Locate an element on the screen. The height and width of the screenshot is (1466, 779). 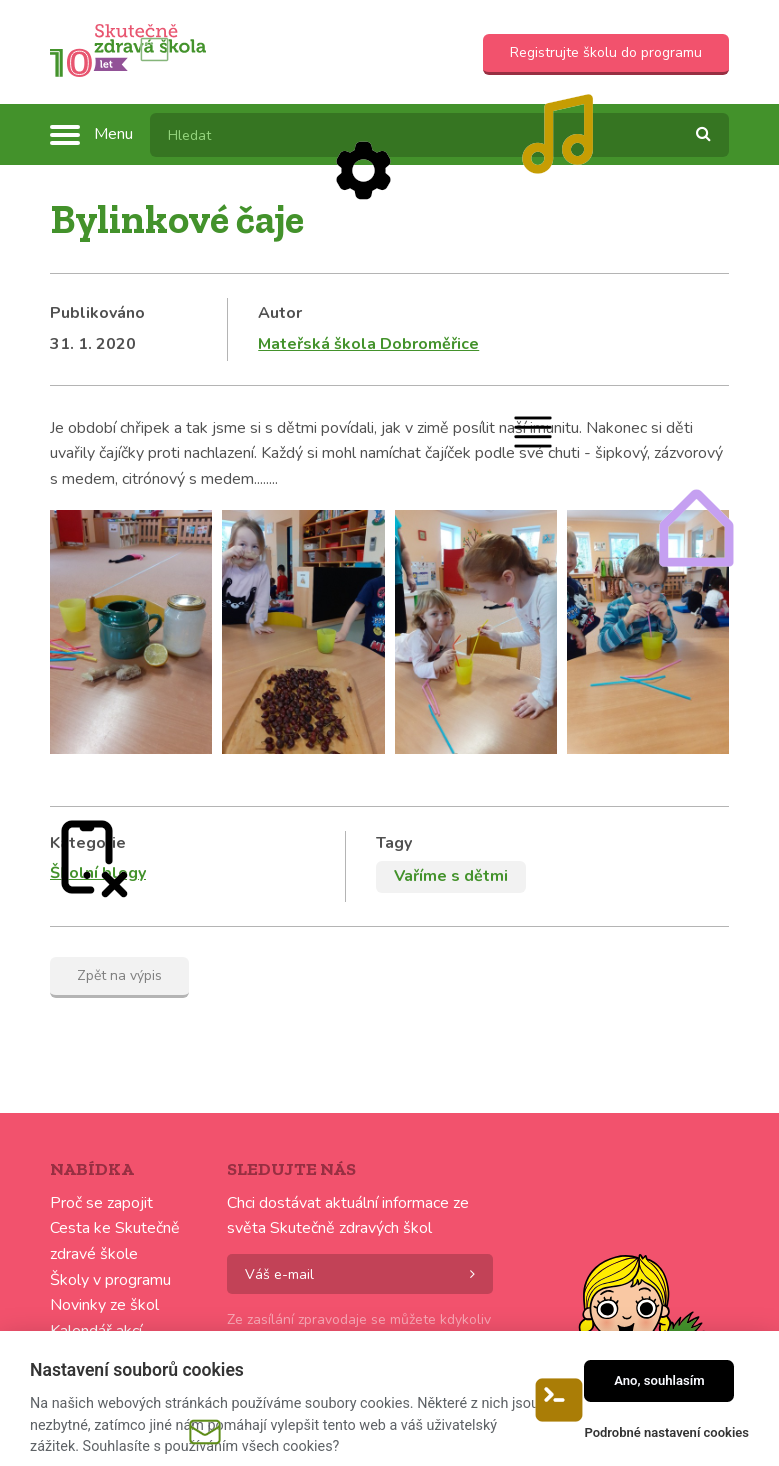
access your email inbox is located at coordinates (205, 1432).